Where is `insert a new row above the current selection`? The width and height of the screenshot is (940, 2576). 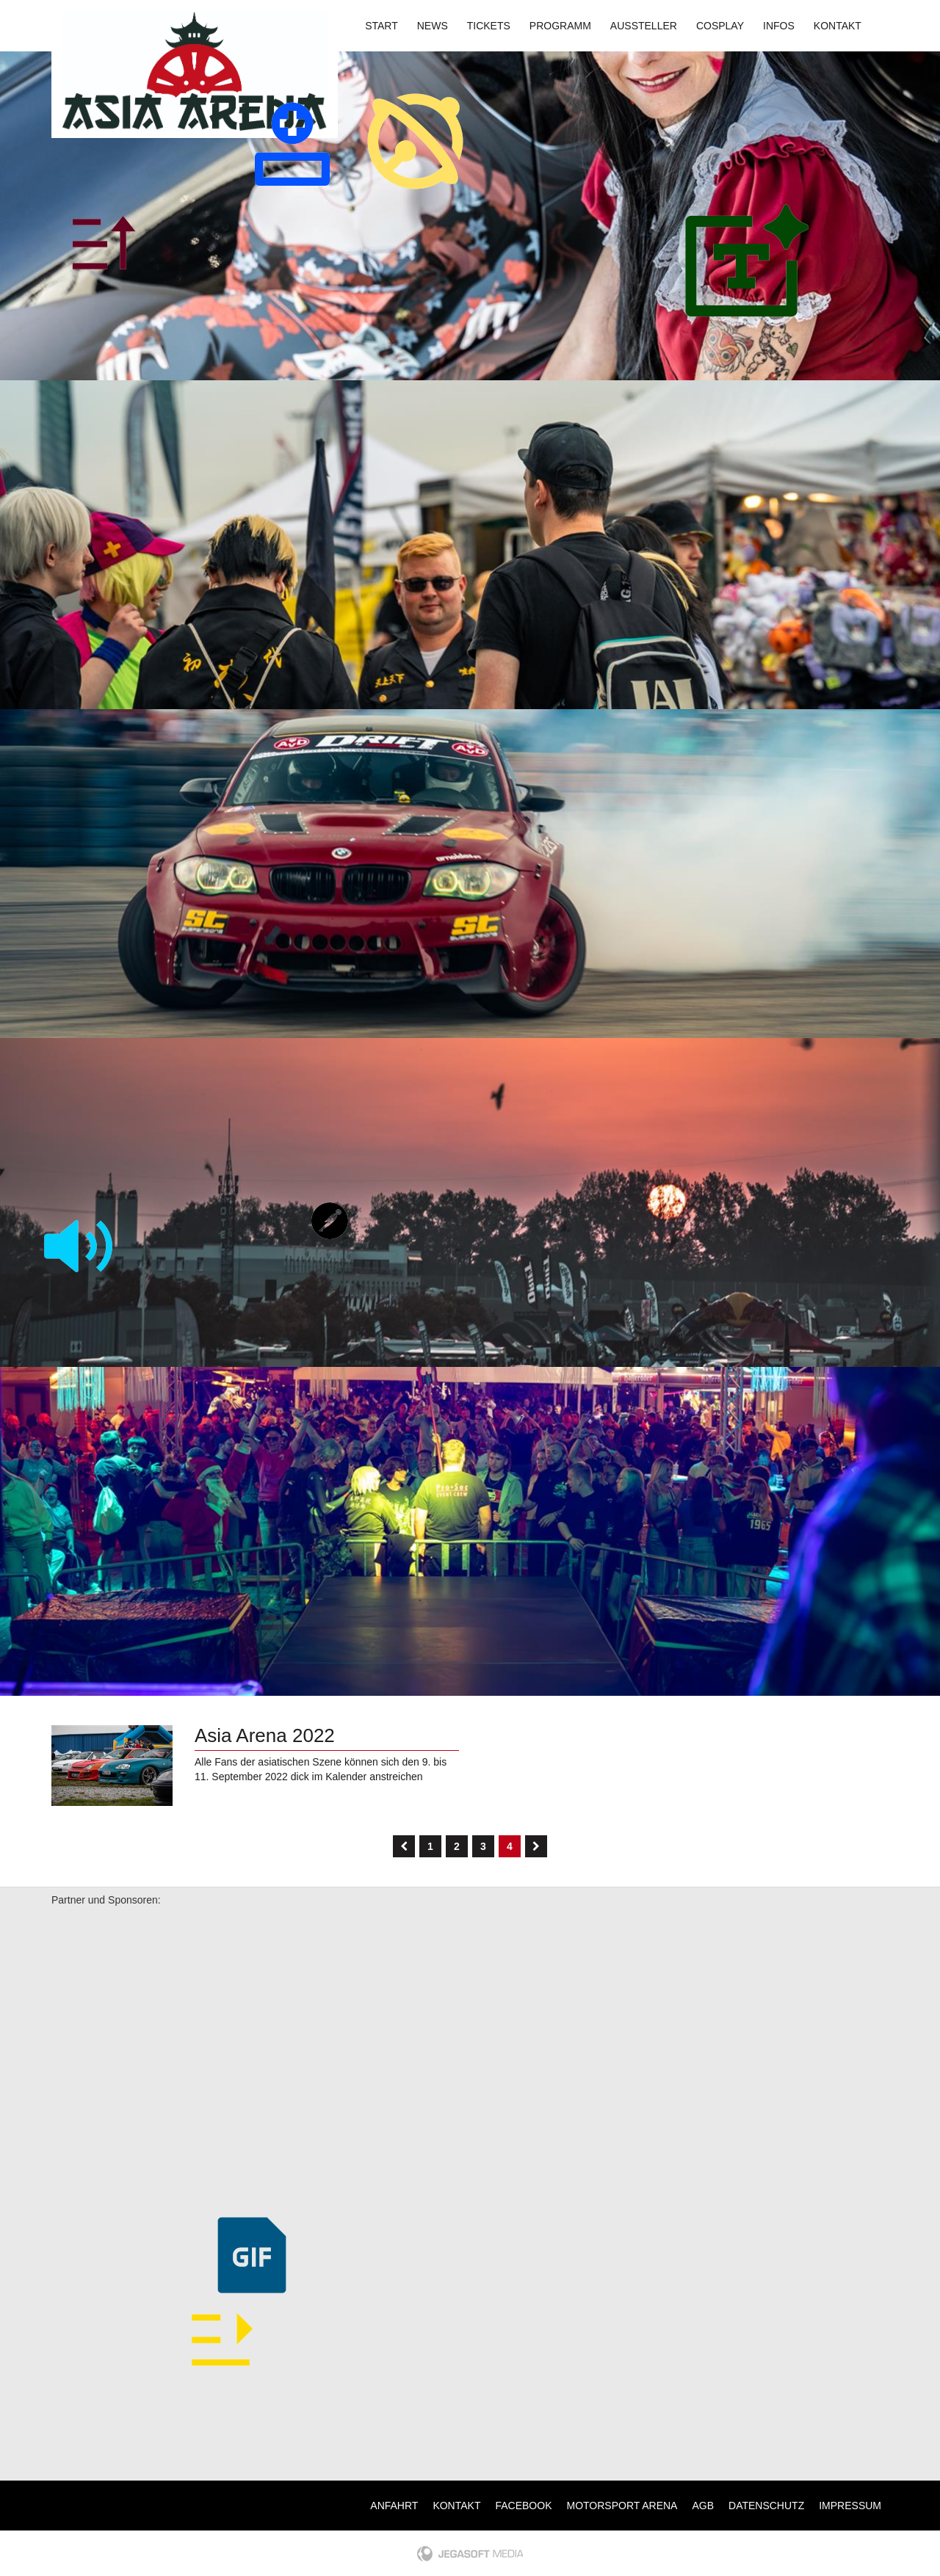 insert a new row above the current selection is located at coordinates (292, 148).